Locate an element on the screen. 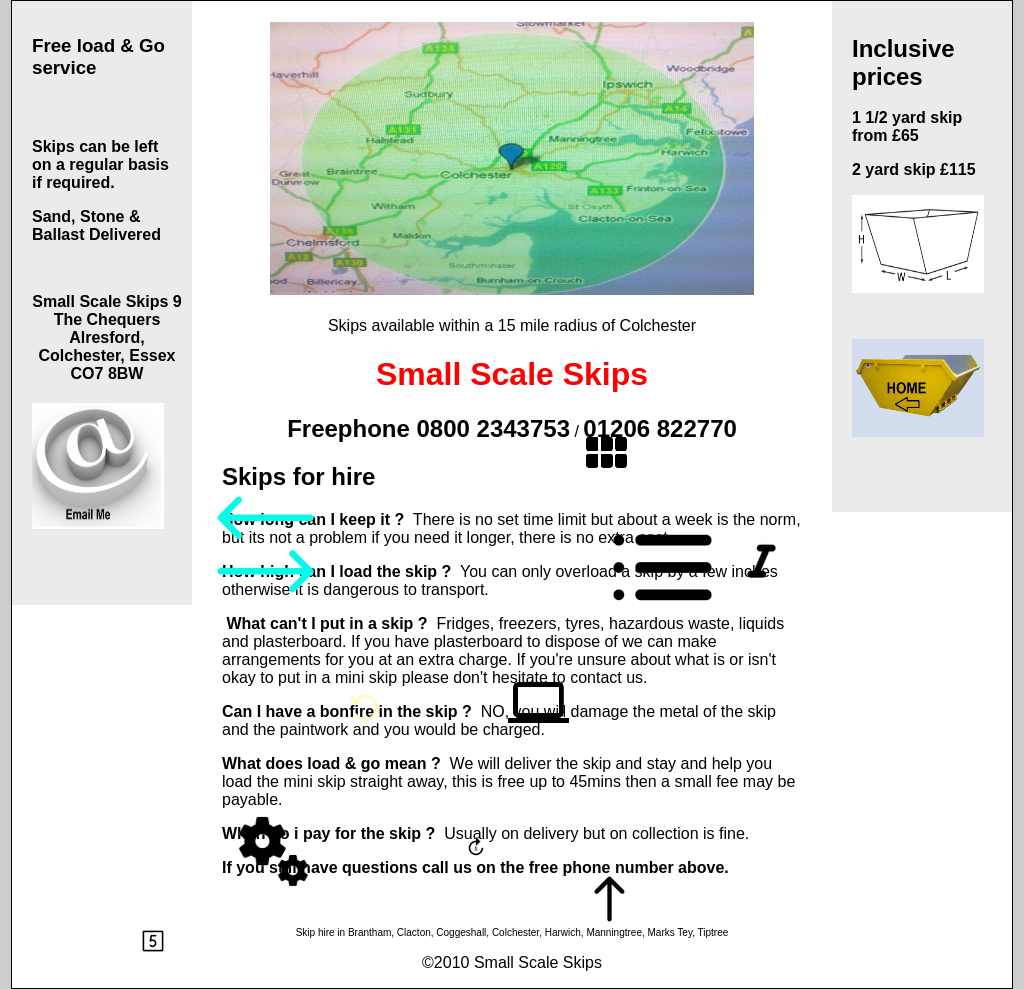 This screenshot has width=1024, height=989. switch to grid view is located at coordinates (605, 453).